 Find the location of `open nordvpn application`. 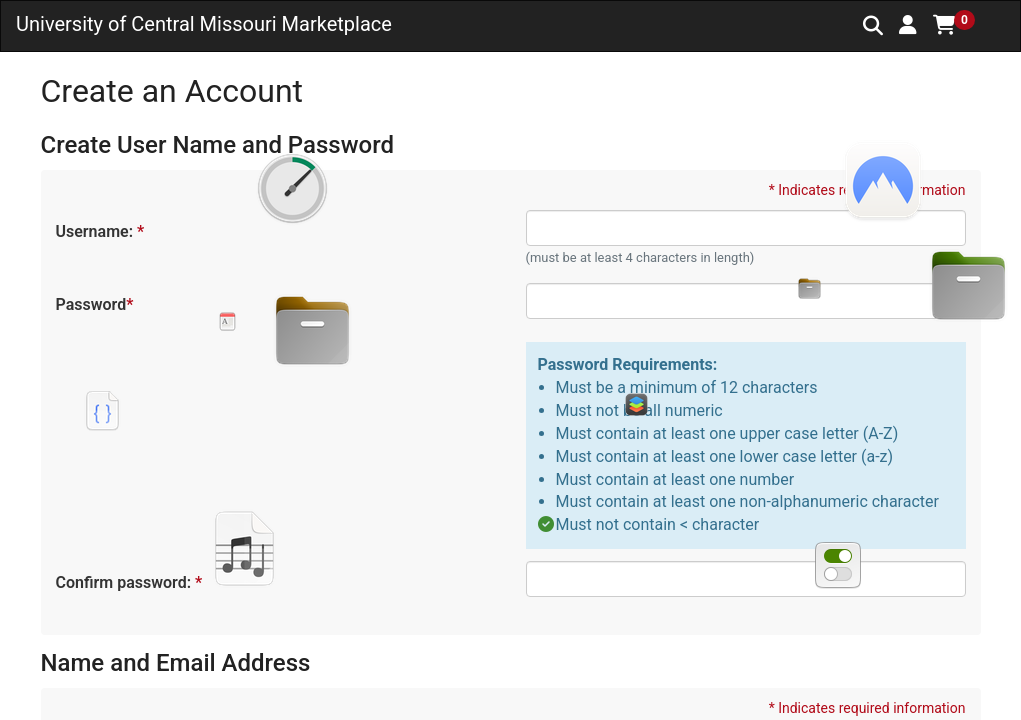

open nordvpn application is located at coordinates (883, 180).